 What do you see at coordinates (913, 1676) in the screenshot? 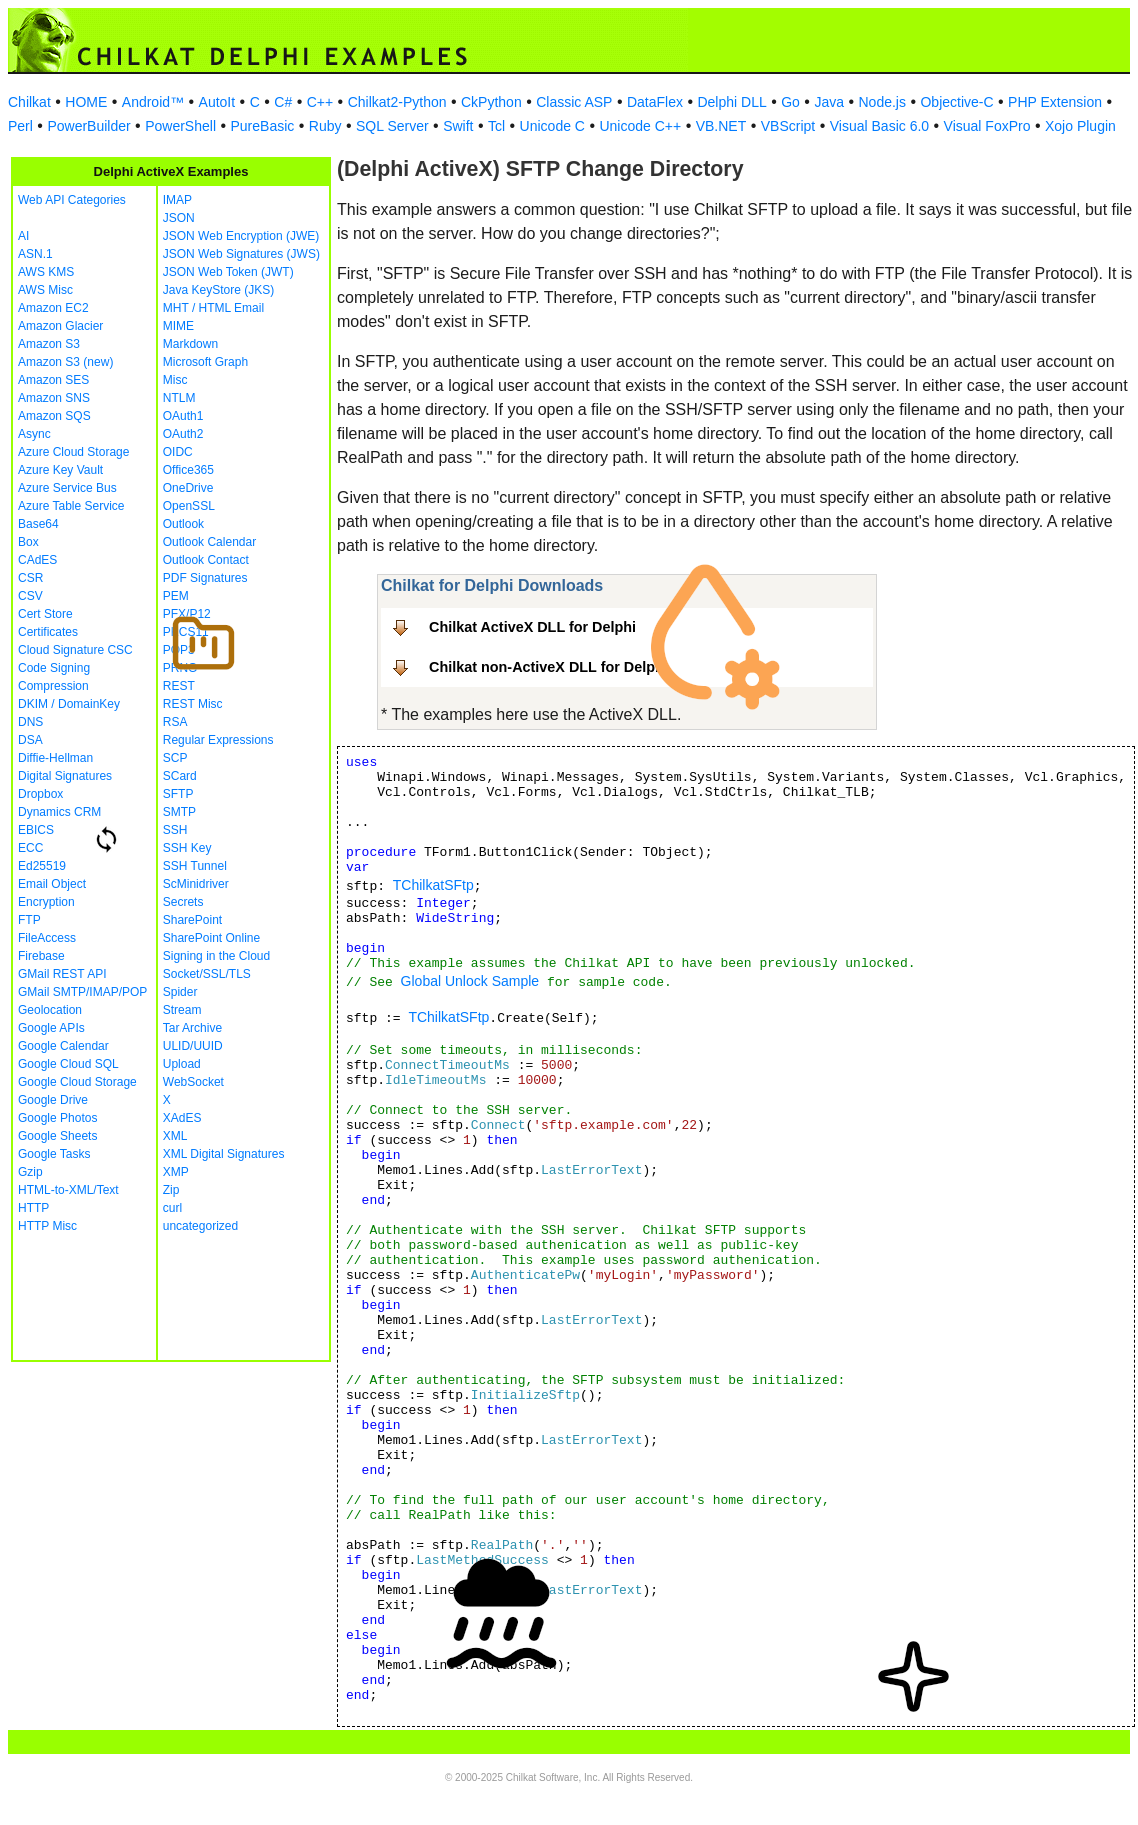
I see `indicates AI-generated or enhanced content` at bounding box center [913, 1676].